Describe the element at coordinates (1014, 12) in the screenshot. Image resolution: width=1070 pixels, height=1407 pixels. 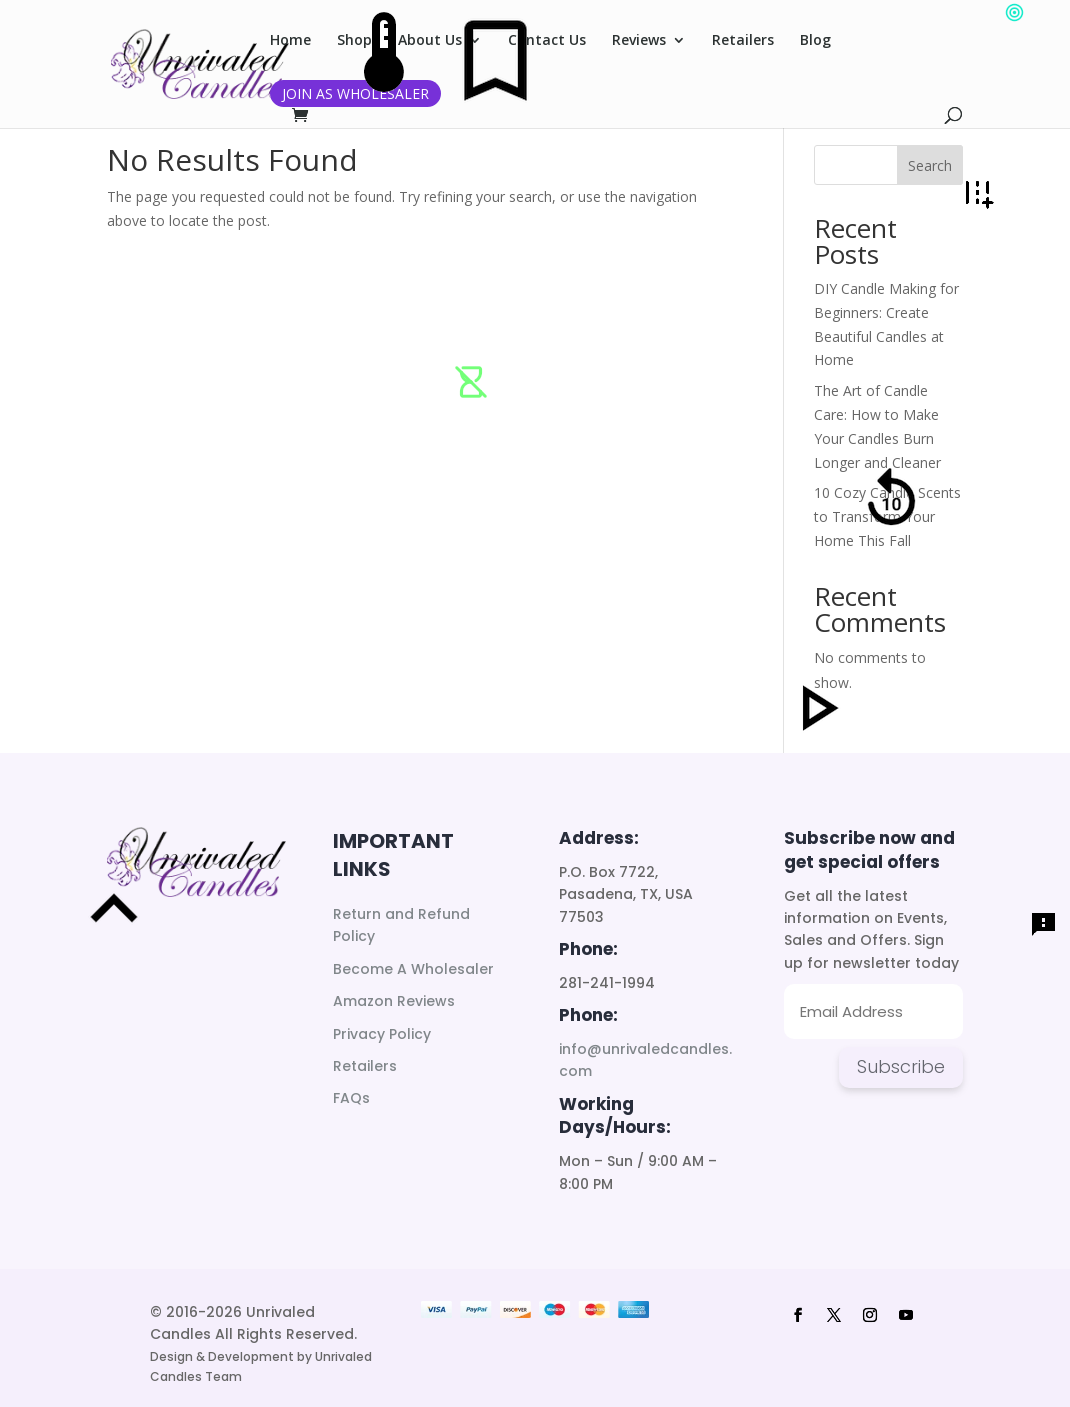
I see `set a goal or target` at that location.